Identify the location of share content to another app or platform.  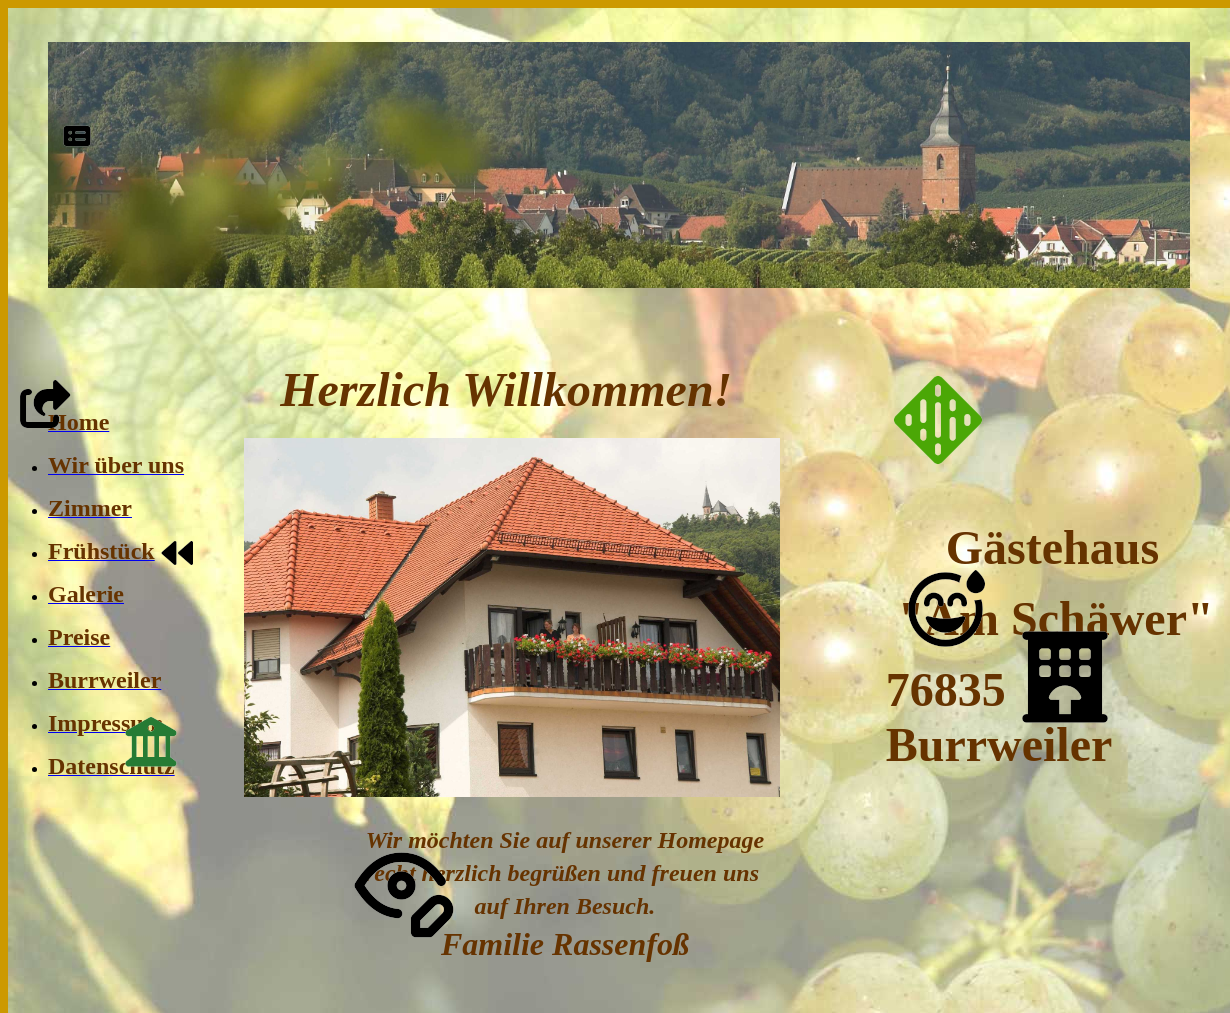
(44, 404).